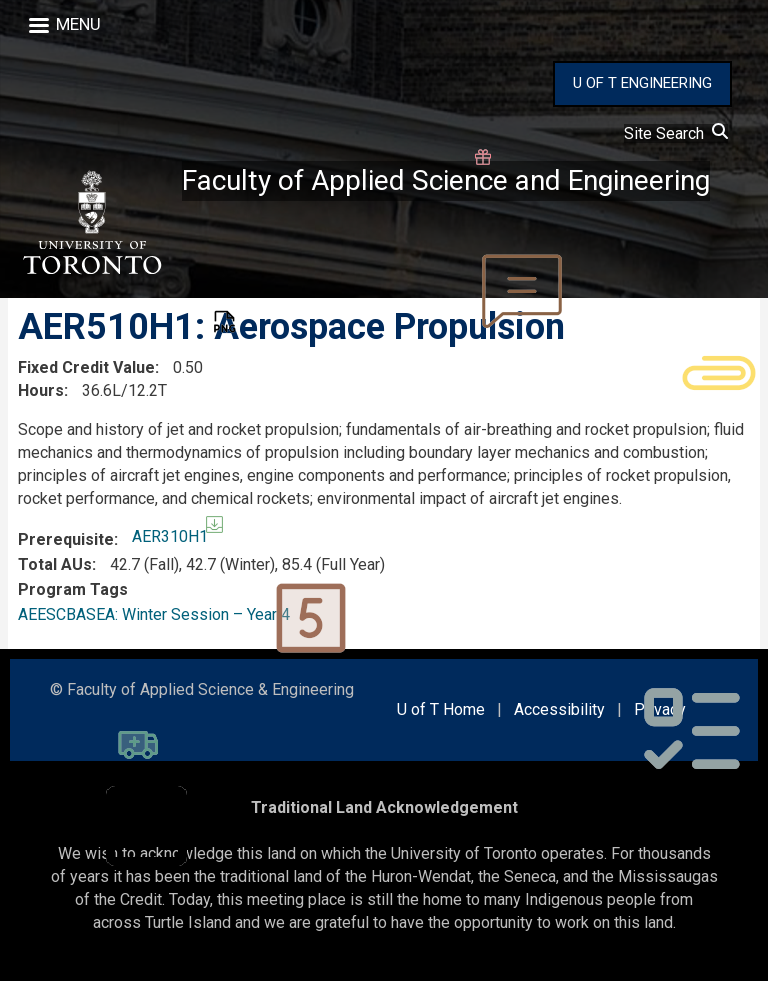  What do you see at coordinates (719, 373) in the screenshot?
I see `attach a file to your message` at bounding box center [719, 373].